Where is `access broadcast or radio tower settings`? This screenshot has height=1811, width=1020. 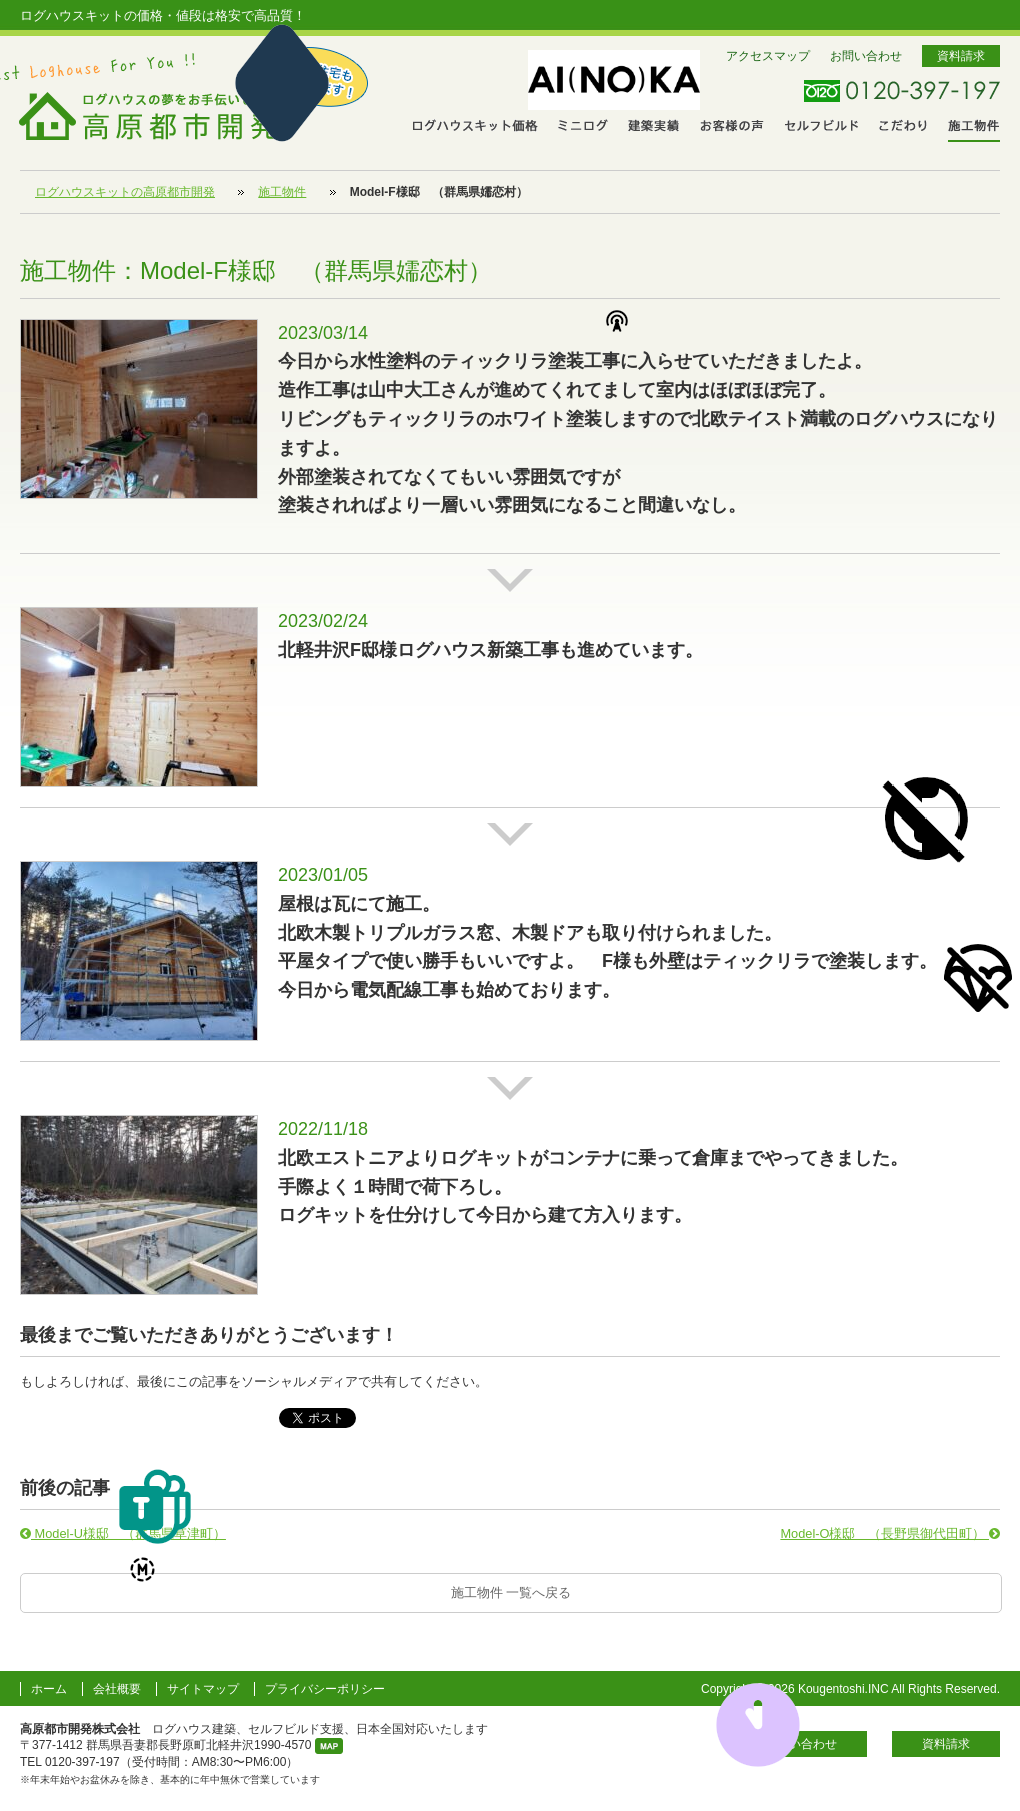 access broadcast or radio tower settings is located at coordinates (617, 321).